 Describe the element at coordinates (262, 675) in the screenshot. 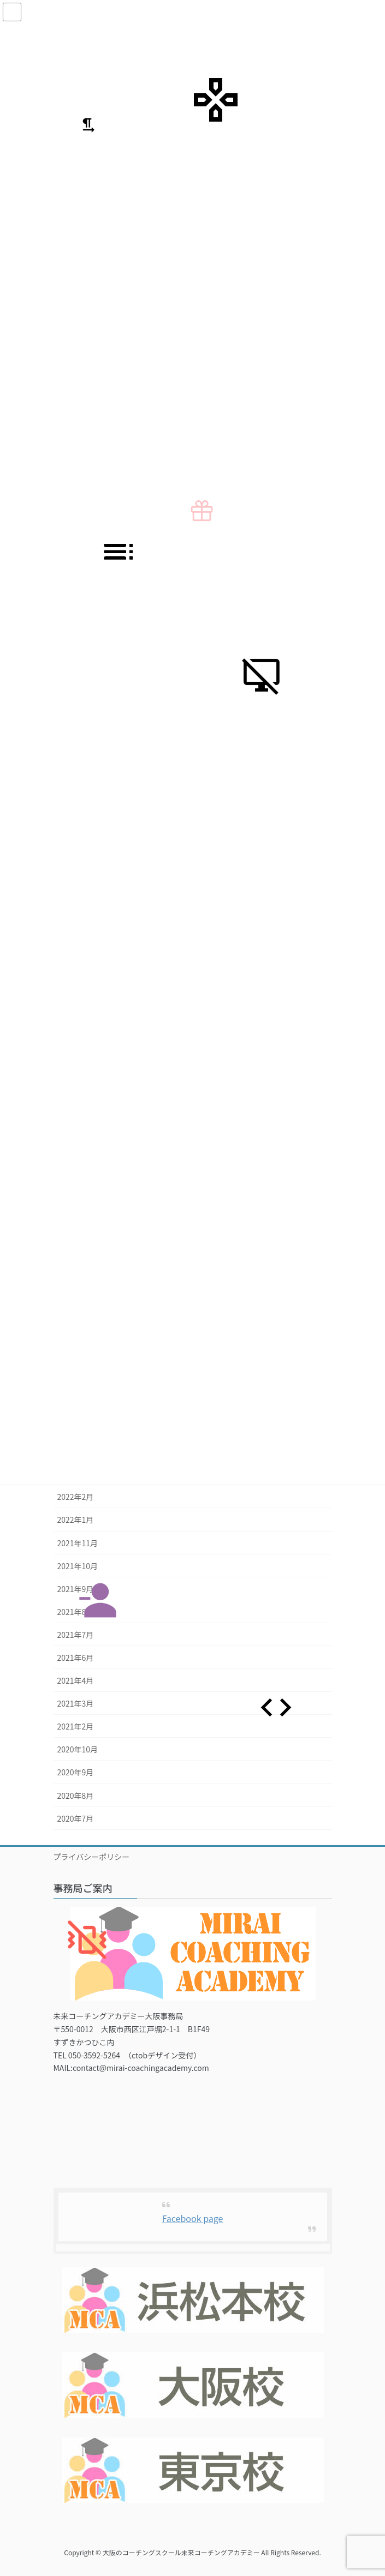

I see `desktop access is currently disabled` at that location.